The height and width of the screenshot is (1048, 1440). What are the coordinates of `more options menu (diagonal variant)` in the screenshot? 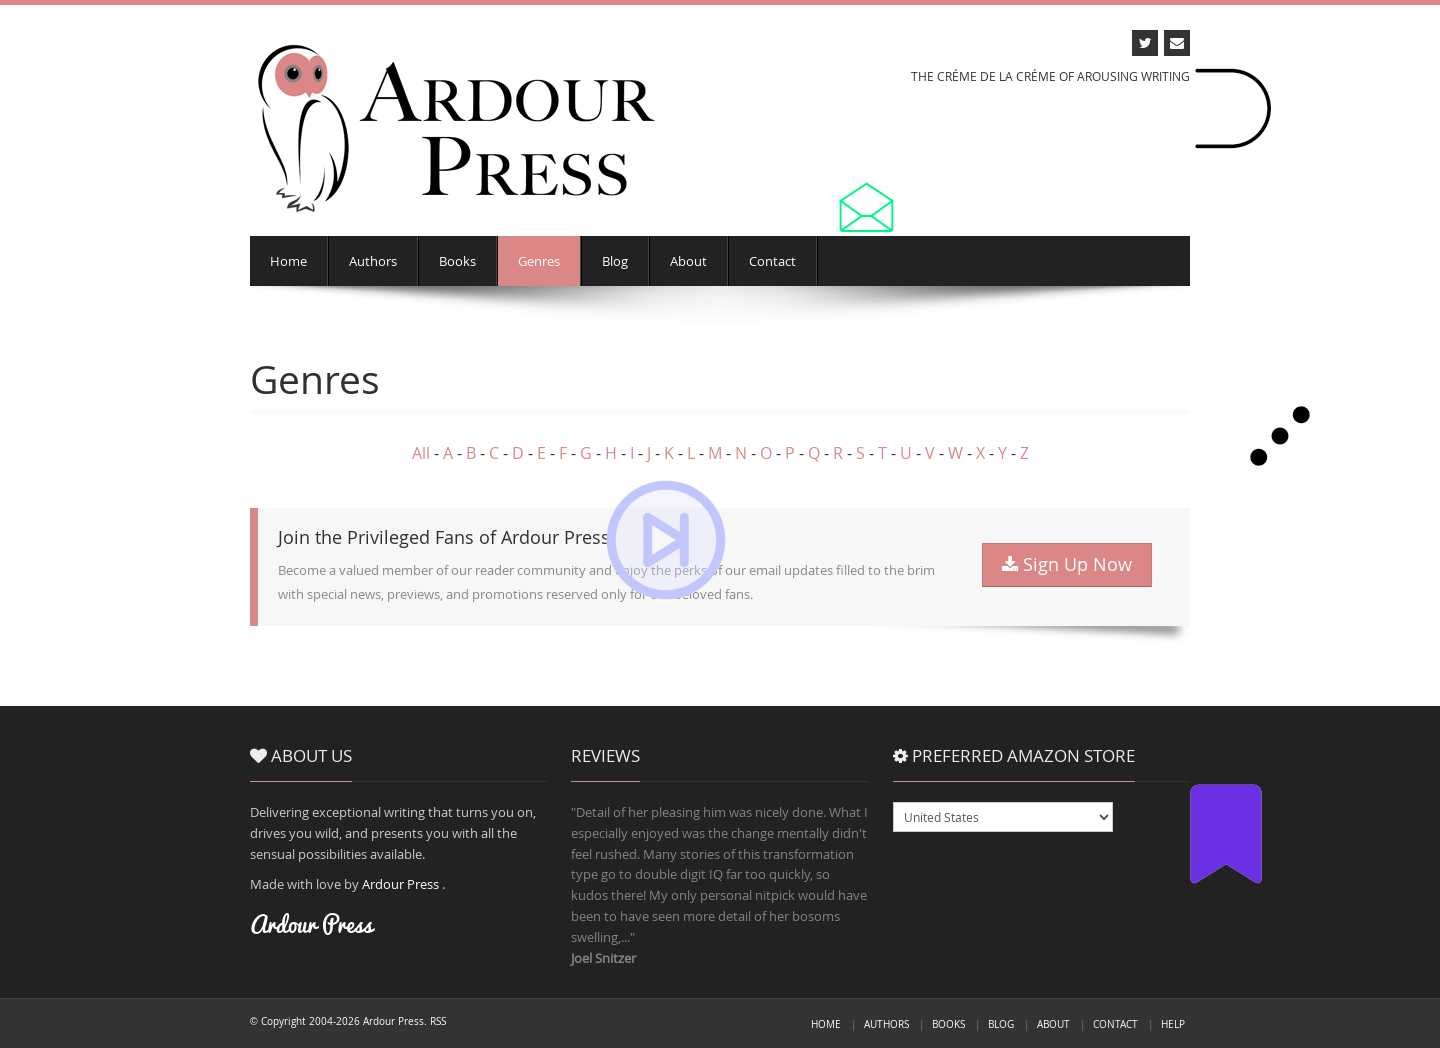 It's located at (1280, 436).